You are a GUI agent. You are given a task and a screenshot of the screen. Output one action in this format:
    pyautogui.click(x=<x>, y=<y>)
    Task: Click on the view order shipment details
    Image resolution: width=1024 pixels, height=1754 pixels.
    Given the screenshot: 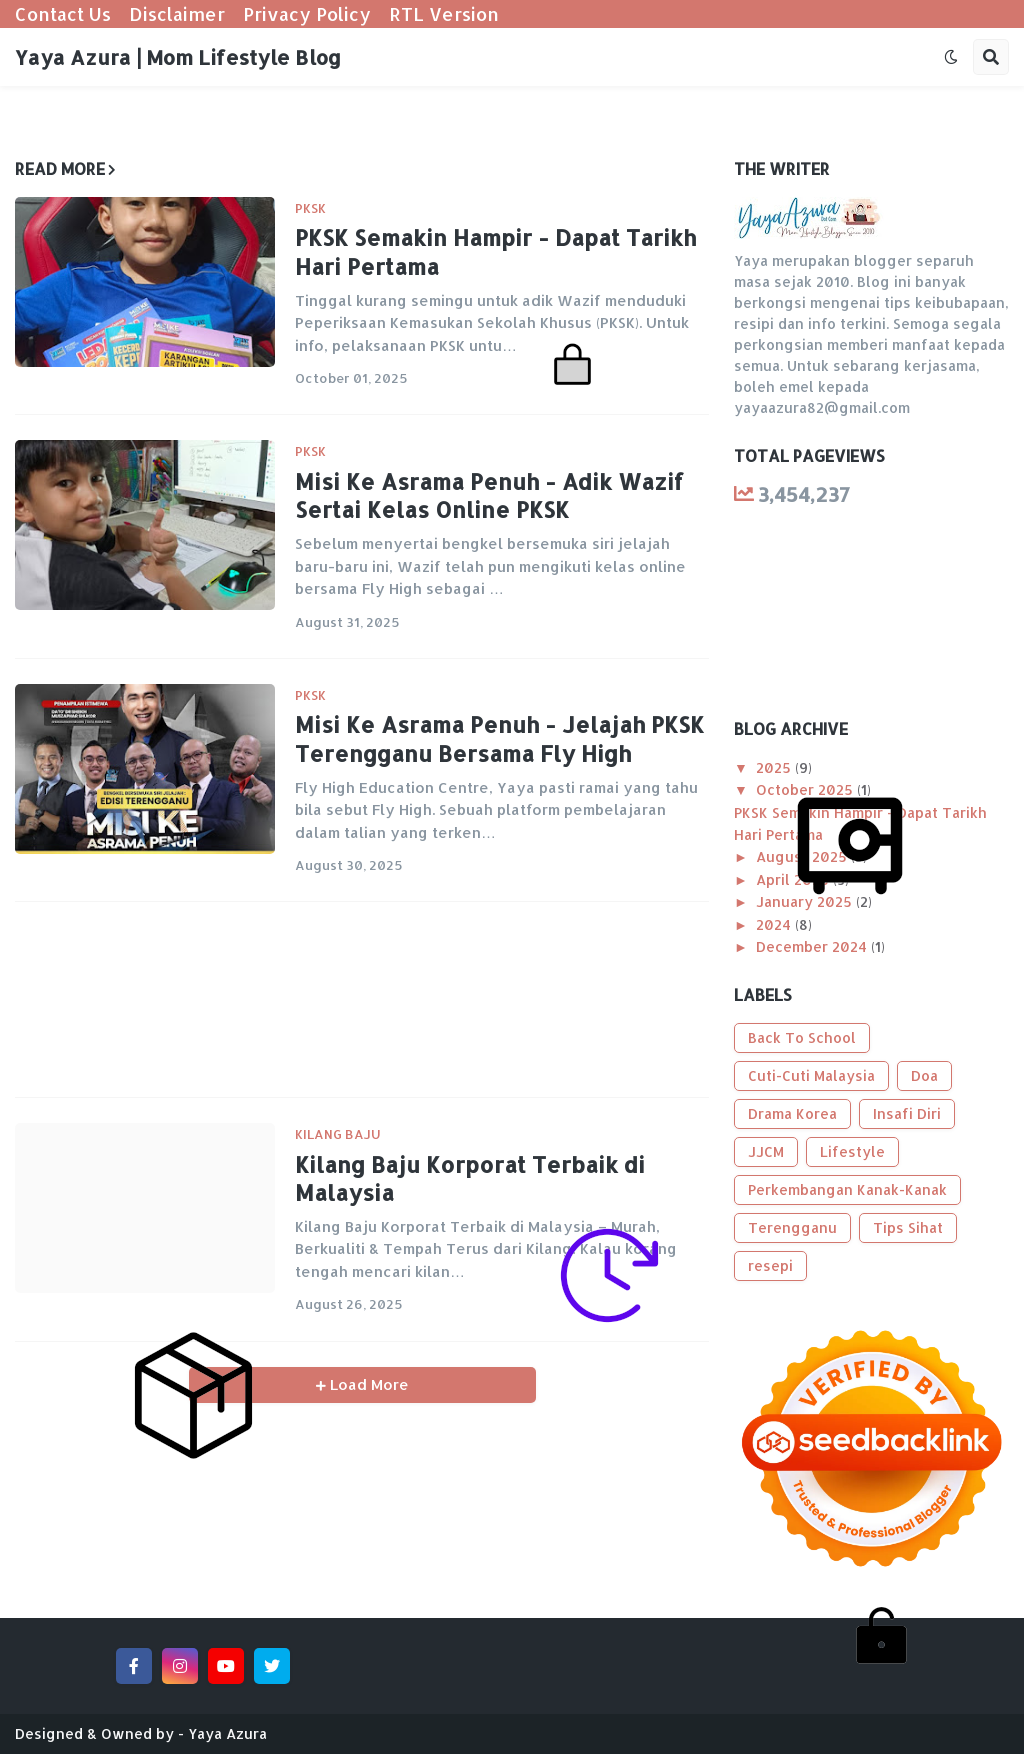 What is the action you would take?
    pyautogui.click(x=193, y=1395)
    